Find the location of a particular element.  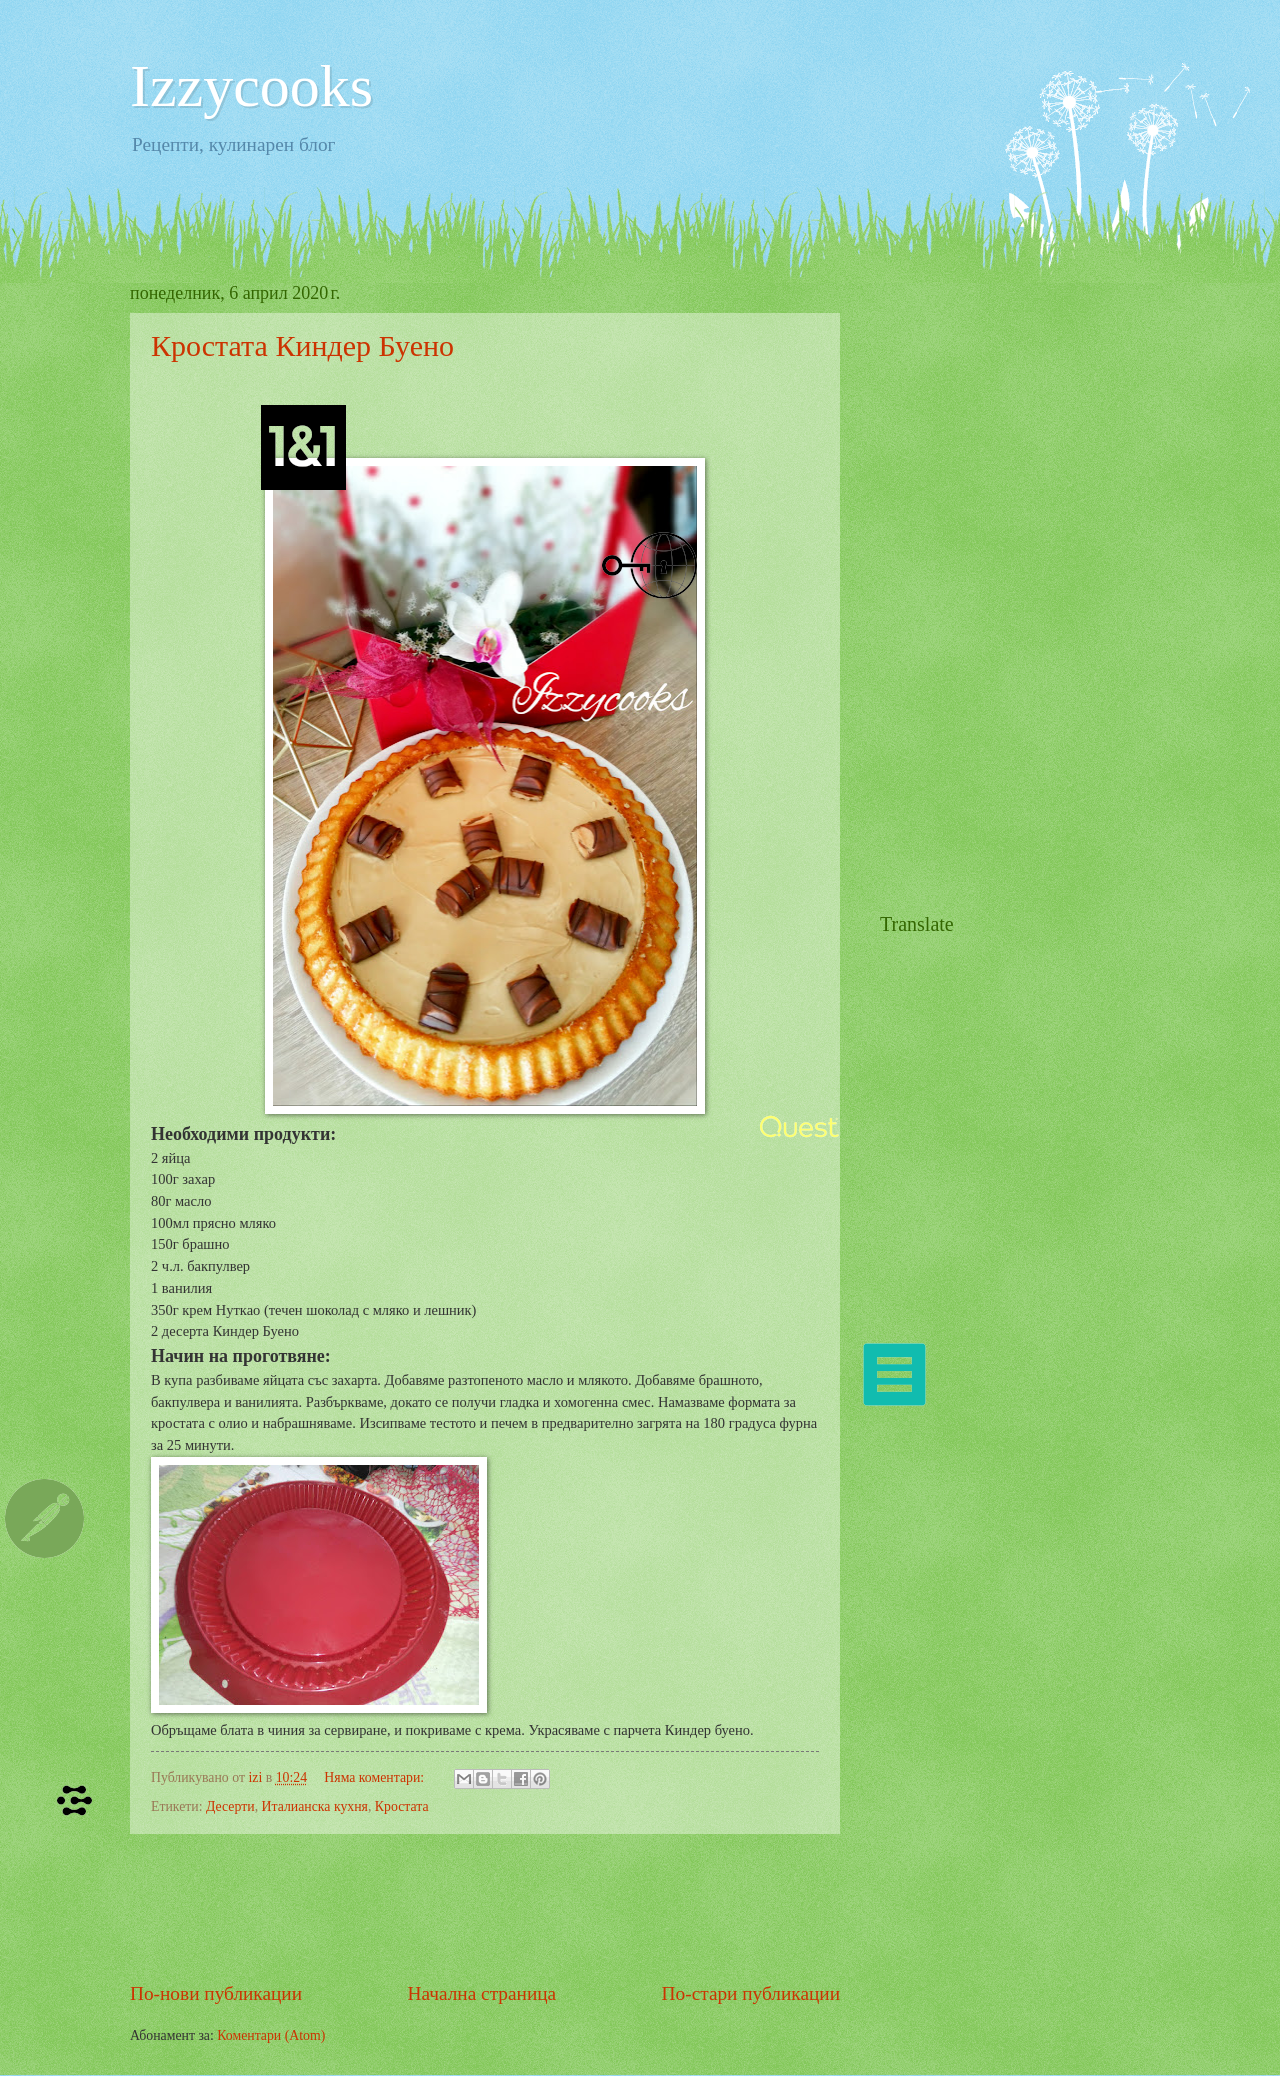

1&1 web hosting service logo is located at coordinates (303, 447).